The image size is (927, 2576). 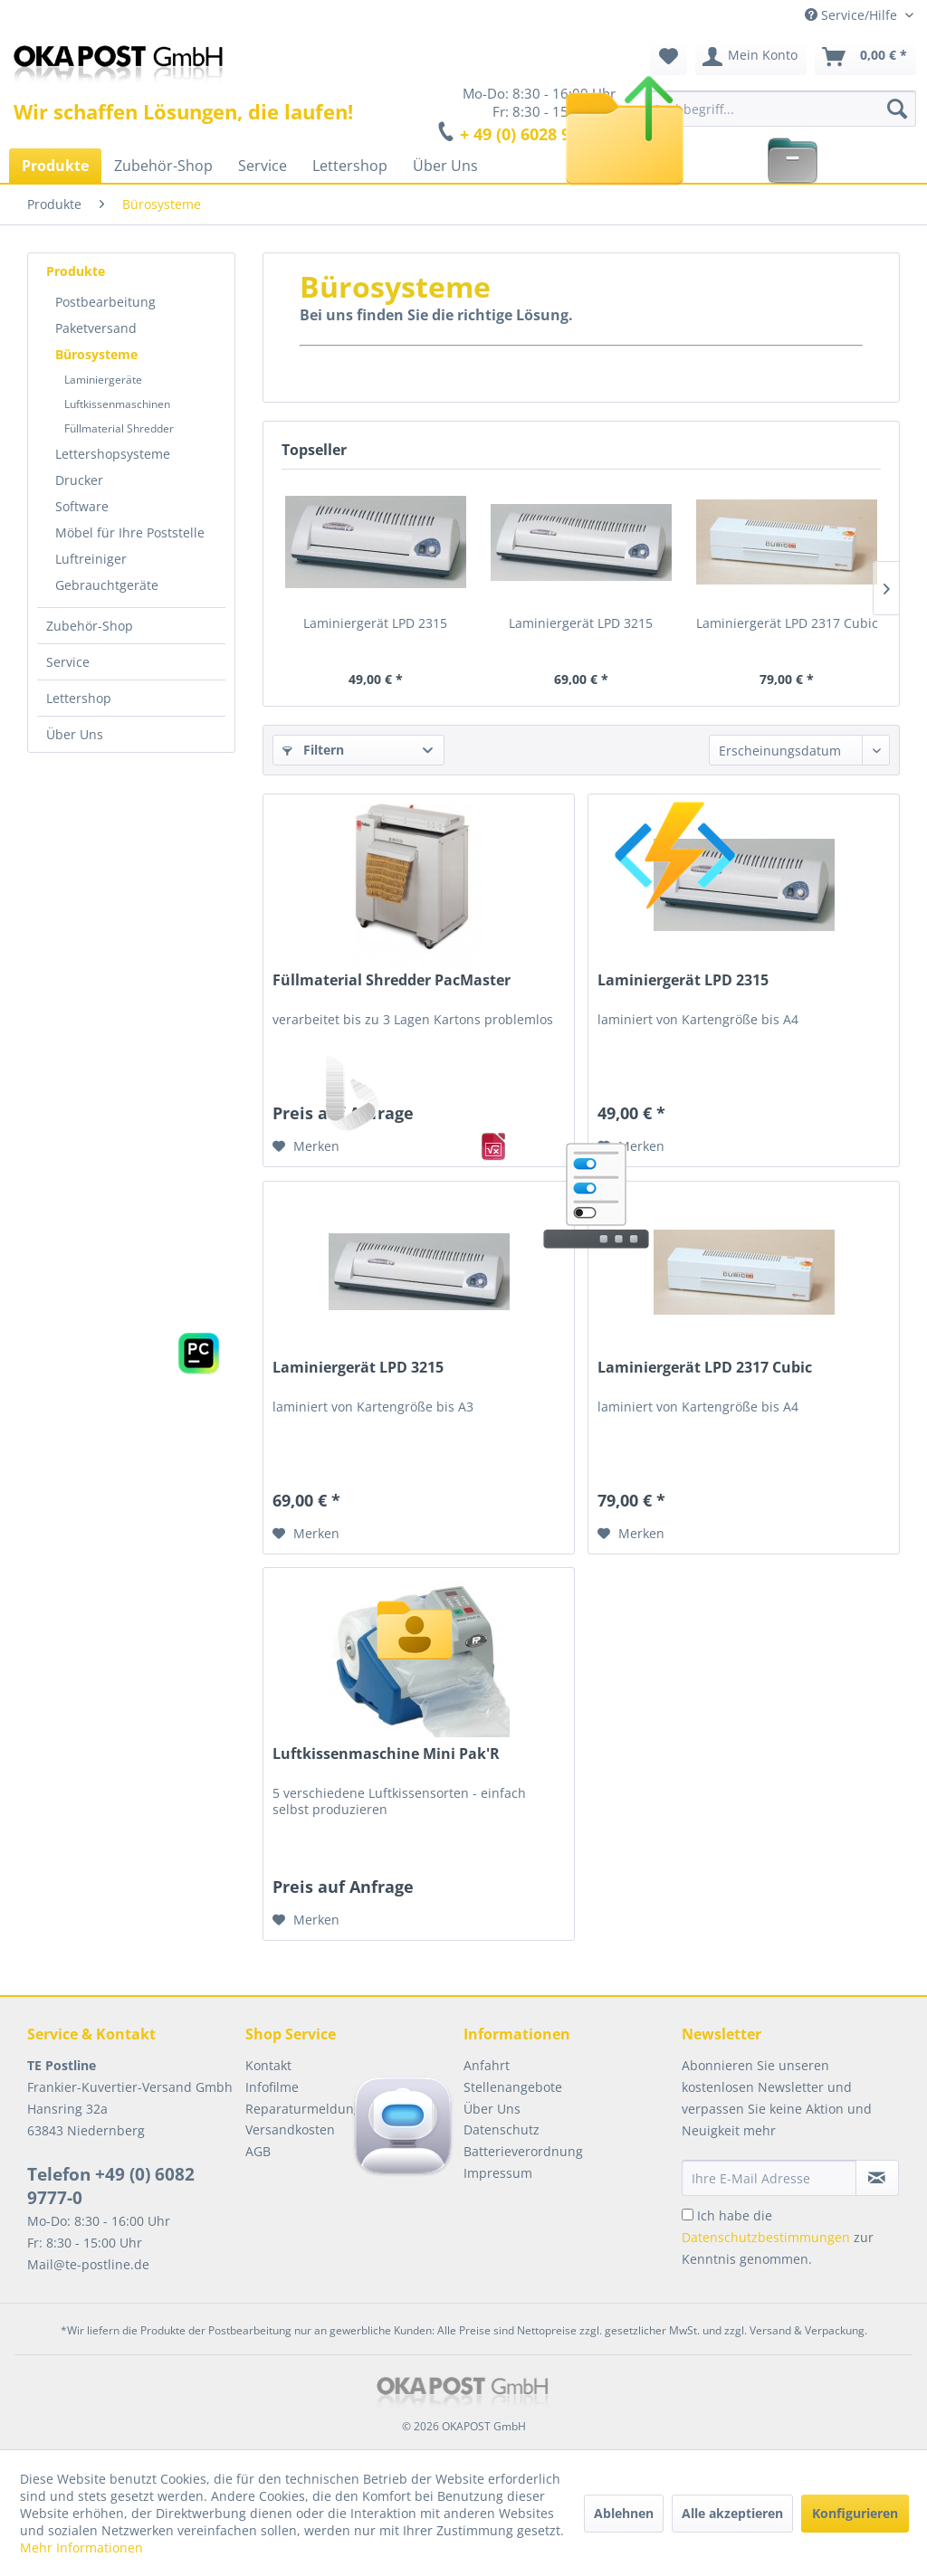 What do you see at coordinates (198, 1353) in the screenshot?
I see `open PyCharm IDE` at bounding box center [198, 1353].